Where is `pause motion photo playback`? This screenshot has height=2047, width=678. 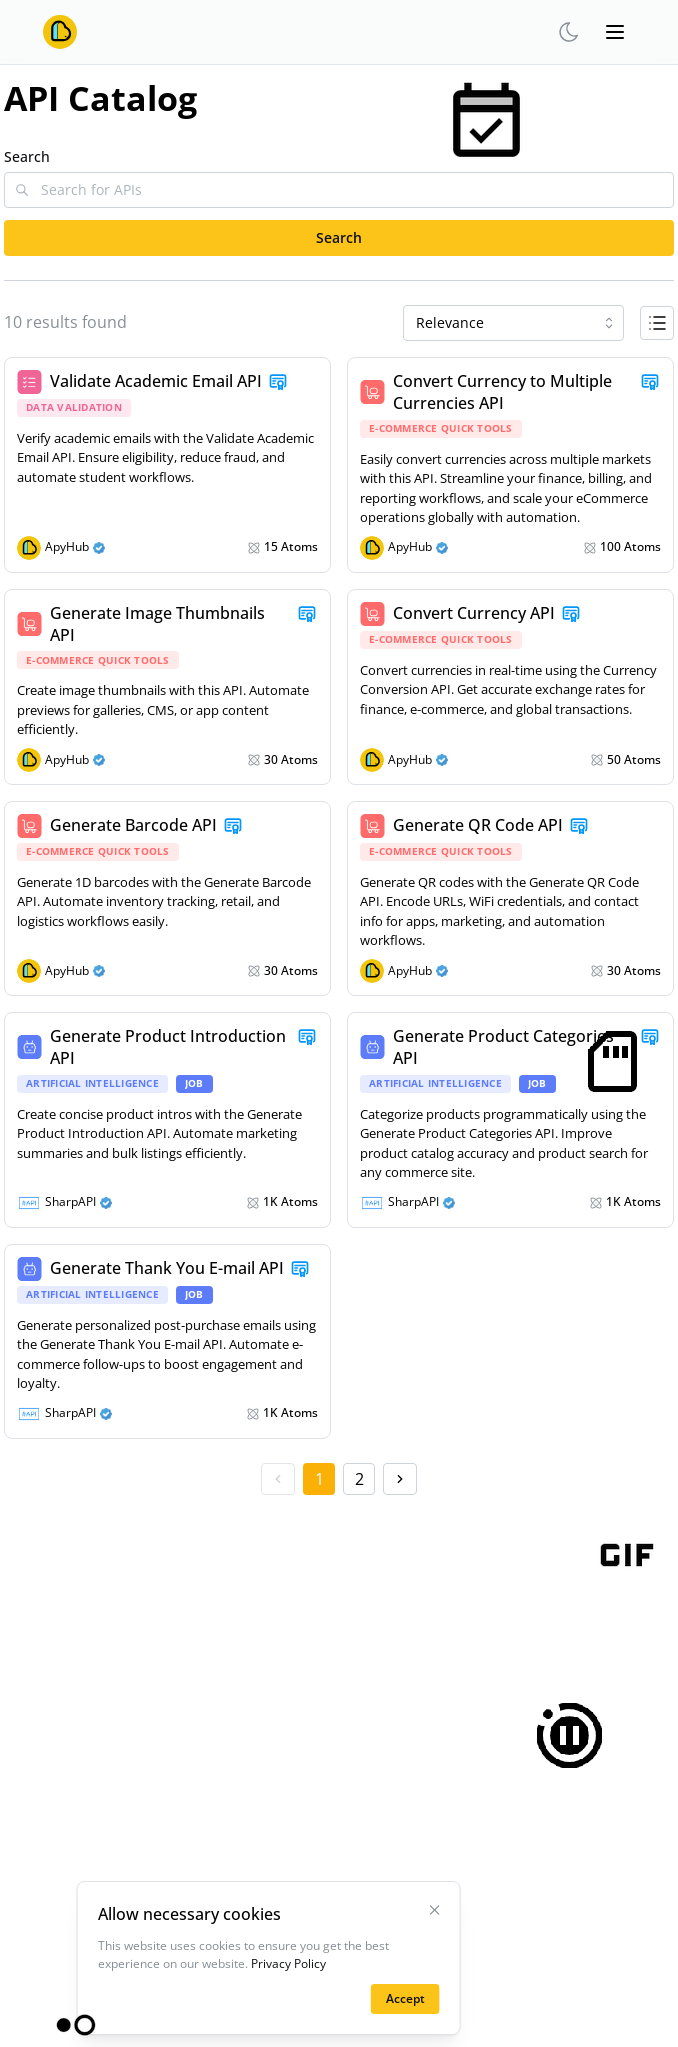
pause motion photo playback is located at coordinates (569, 1735).